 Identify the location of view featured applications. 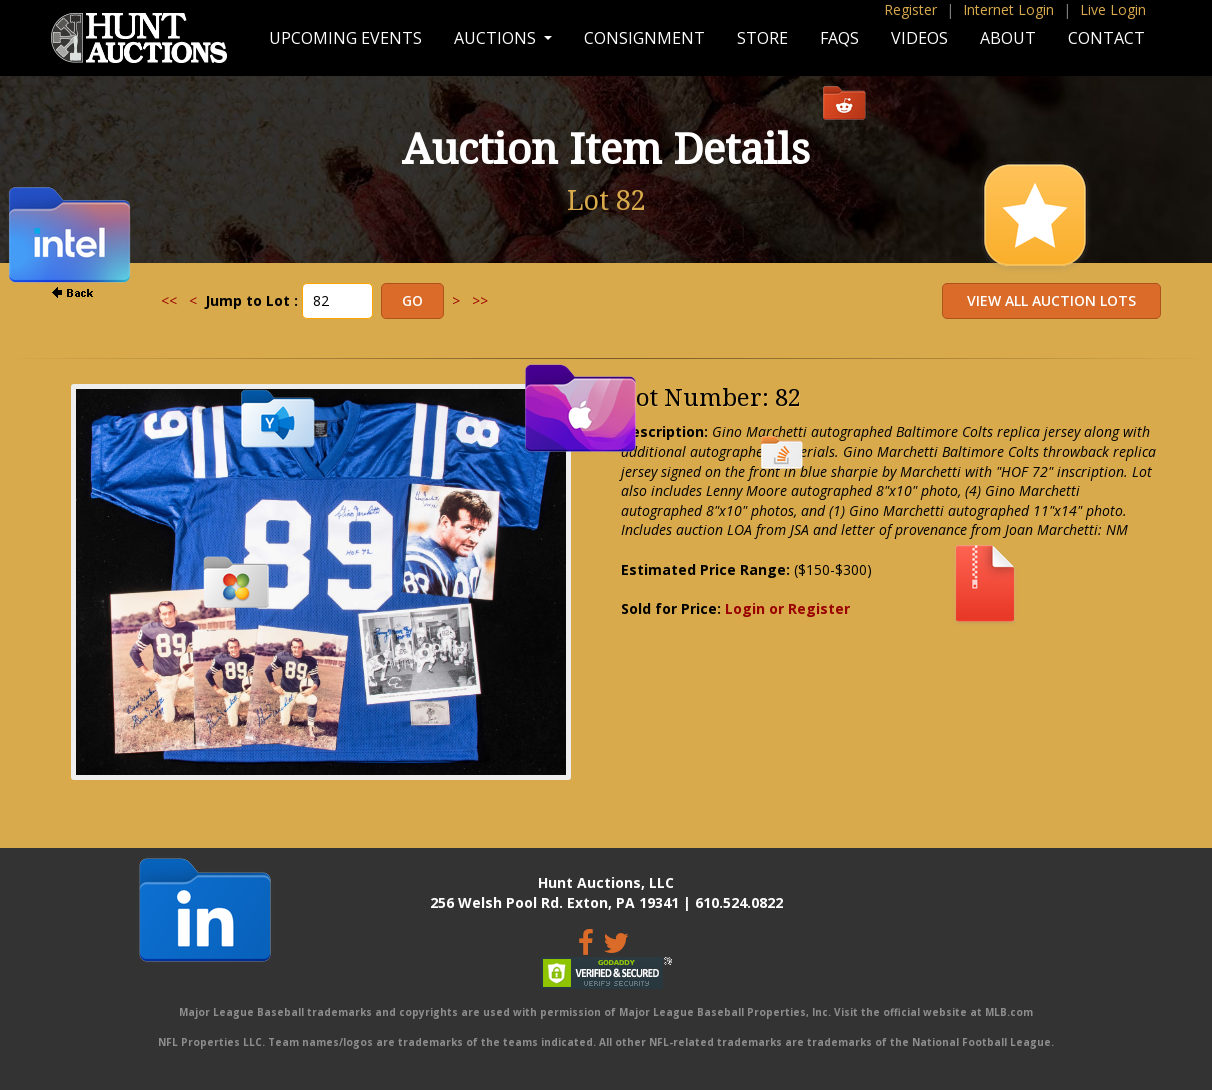
(1035, 217).